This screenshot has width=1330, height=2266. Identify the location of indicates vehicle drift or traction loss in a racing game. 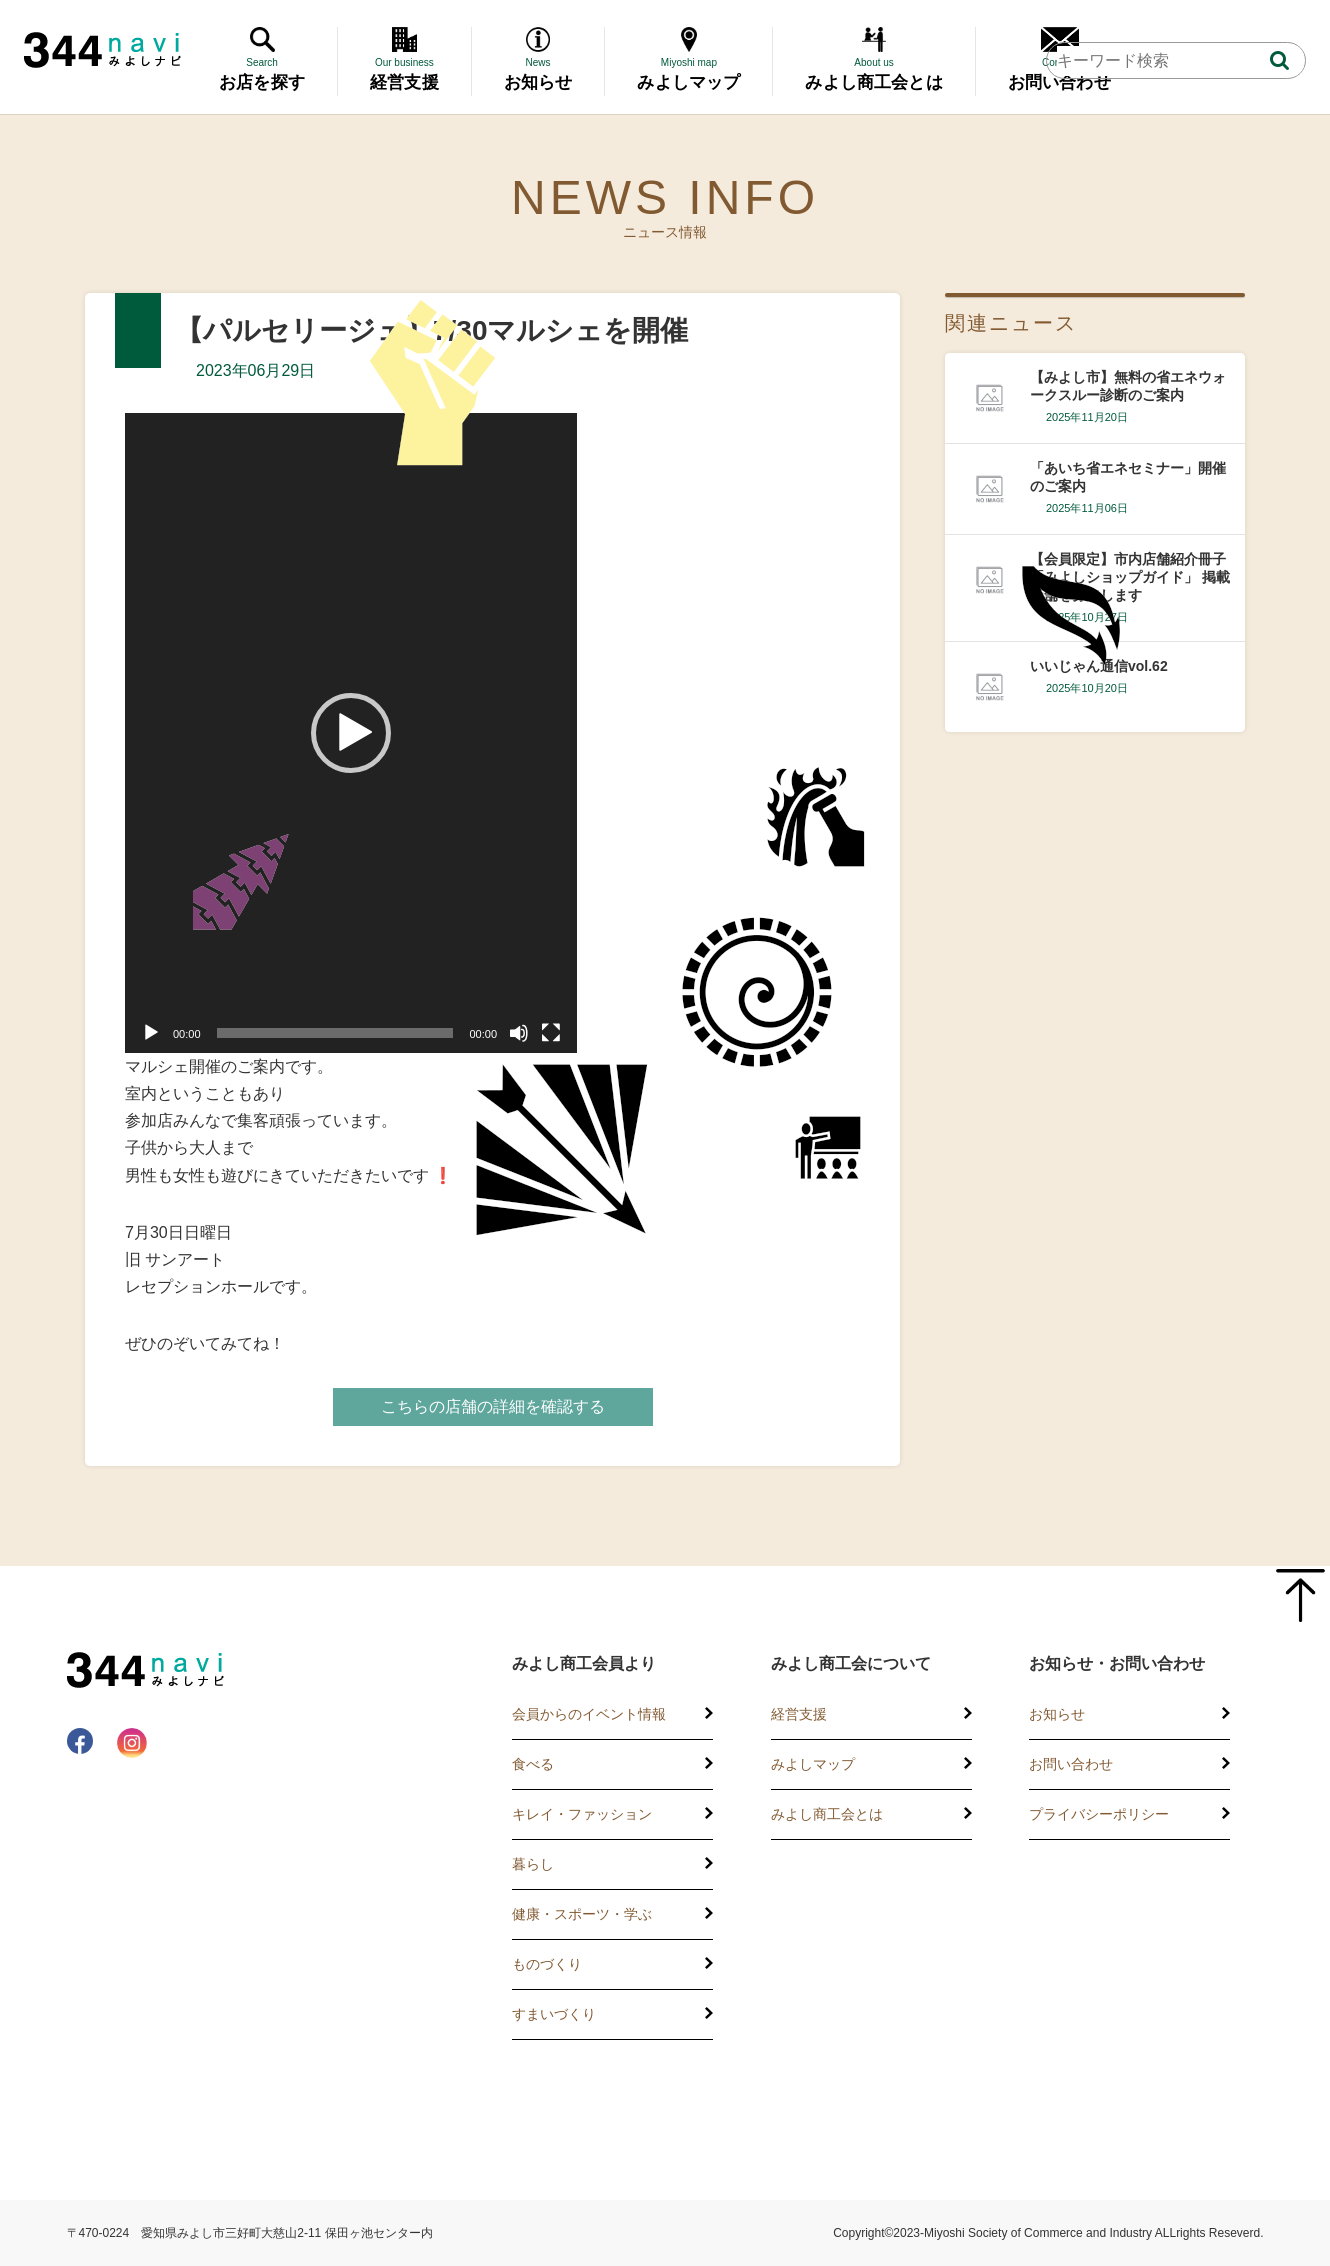
(240, 881).